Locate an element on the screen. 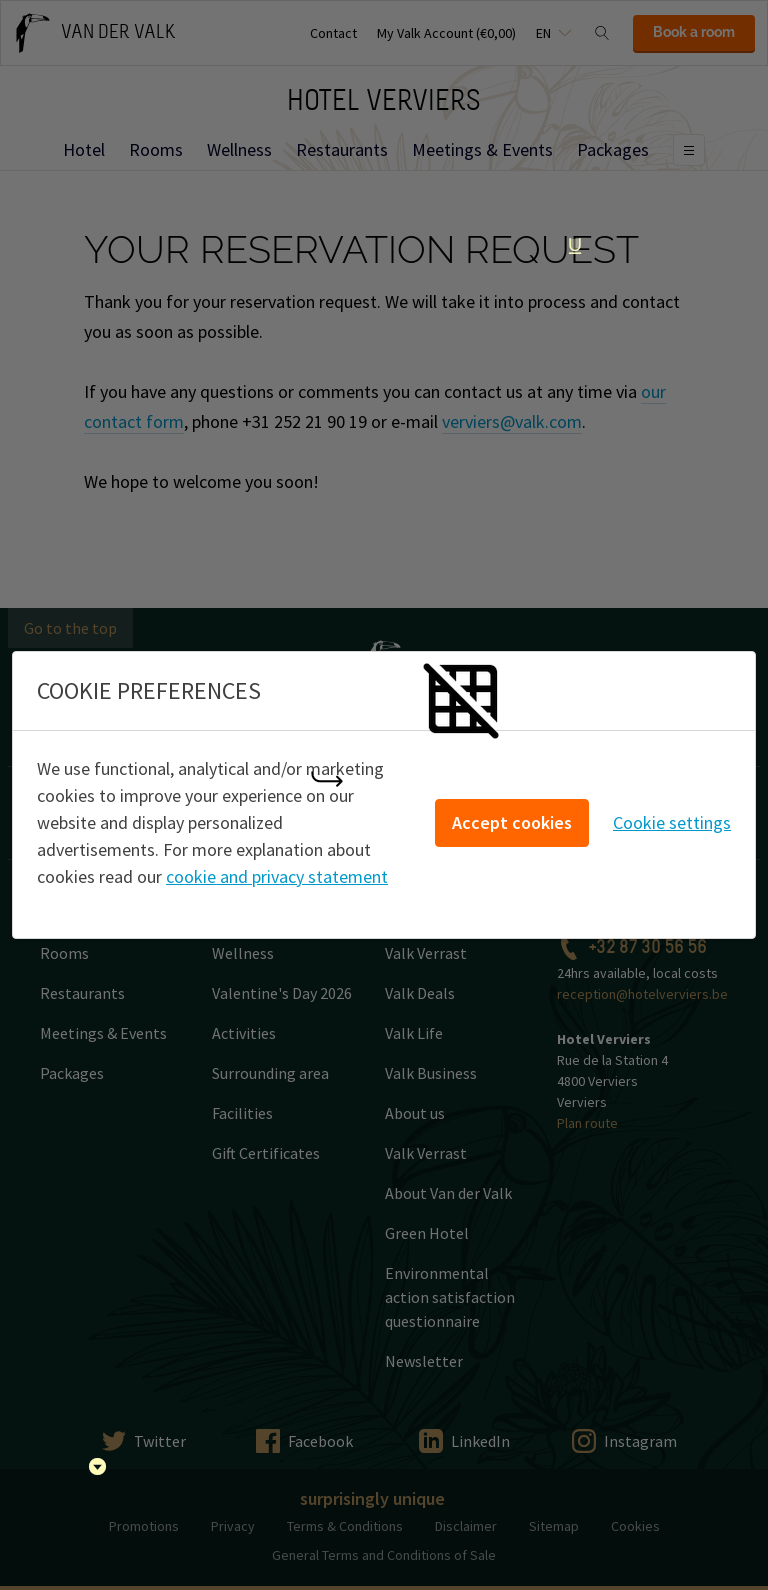 The image size is (768, 1590). disable grid view is located at coordinates (463, 699).